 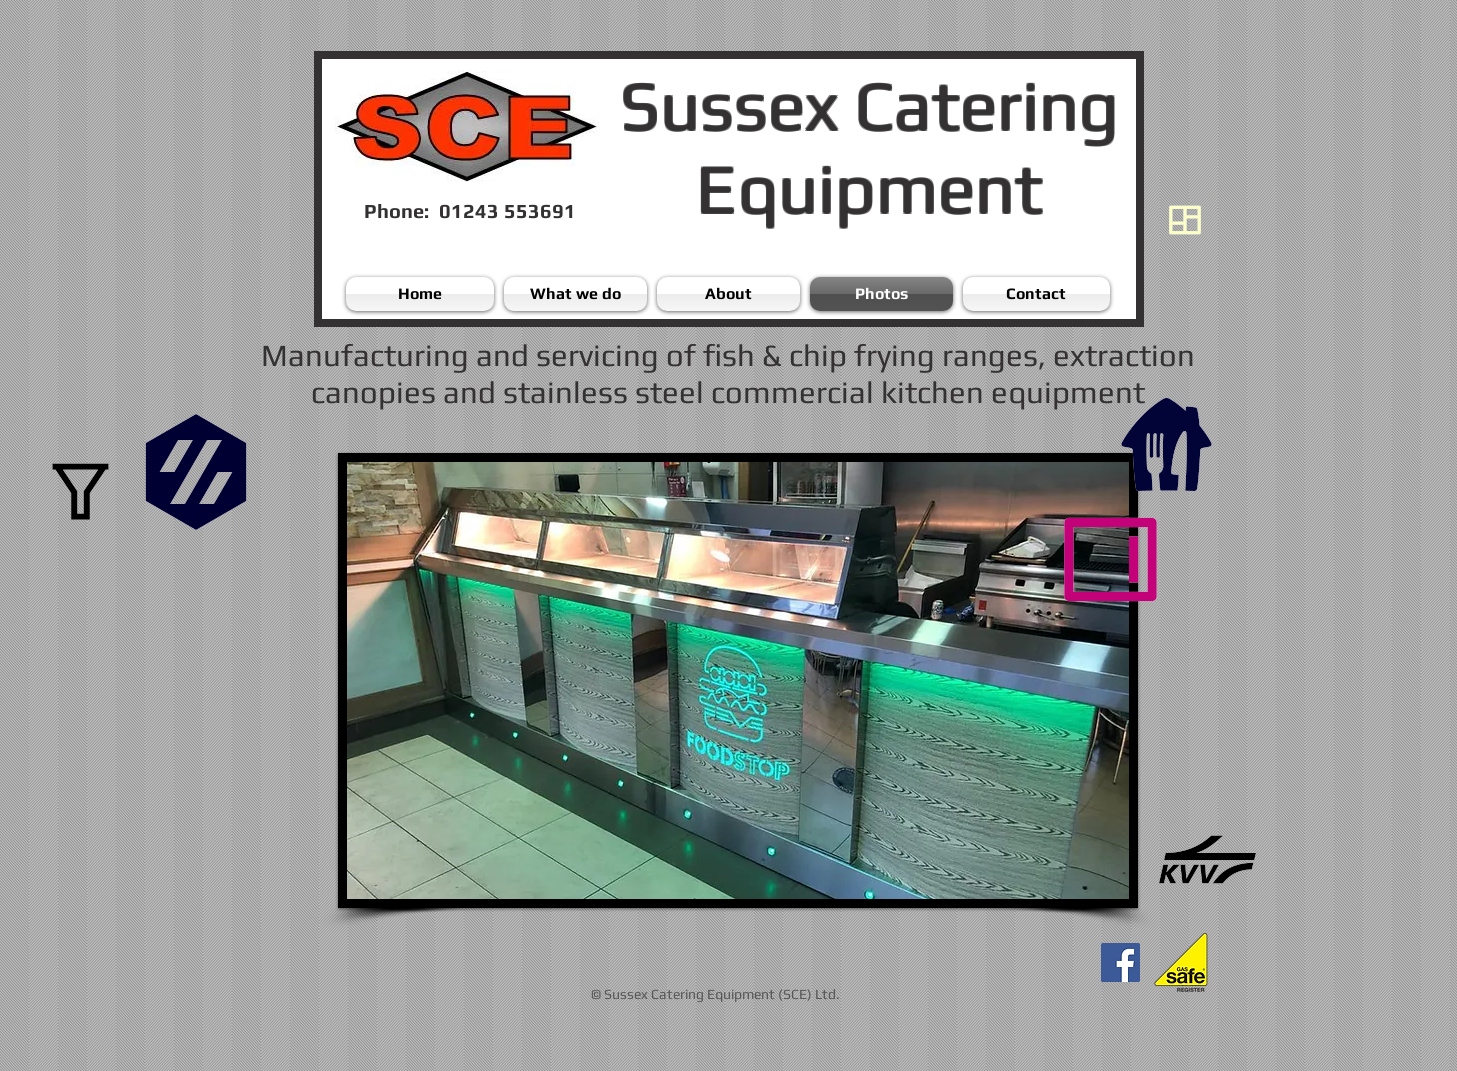 What do you see at coordinates (1207, 859) in the screenshot?
I see `karlsruher verkehrsverbund (KVV) public transit logo` at bounding box center [1207, 859].